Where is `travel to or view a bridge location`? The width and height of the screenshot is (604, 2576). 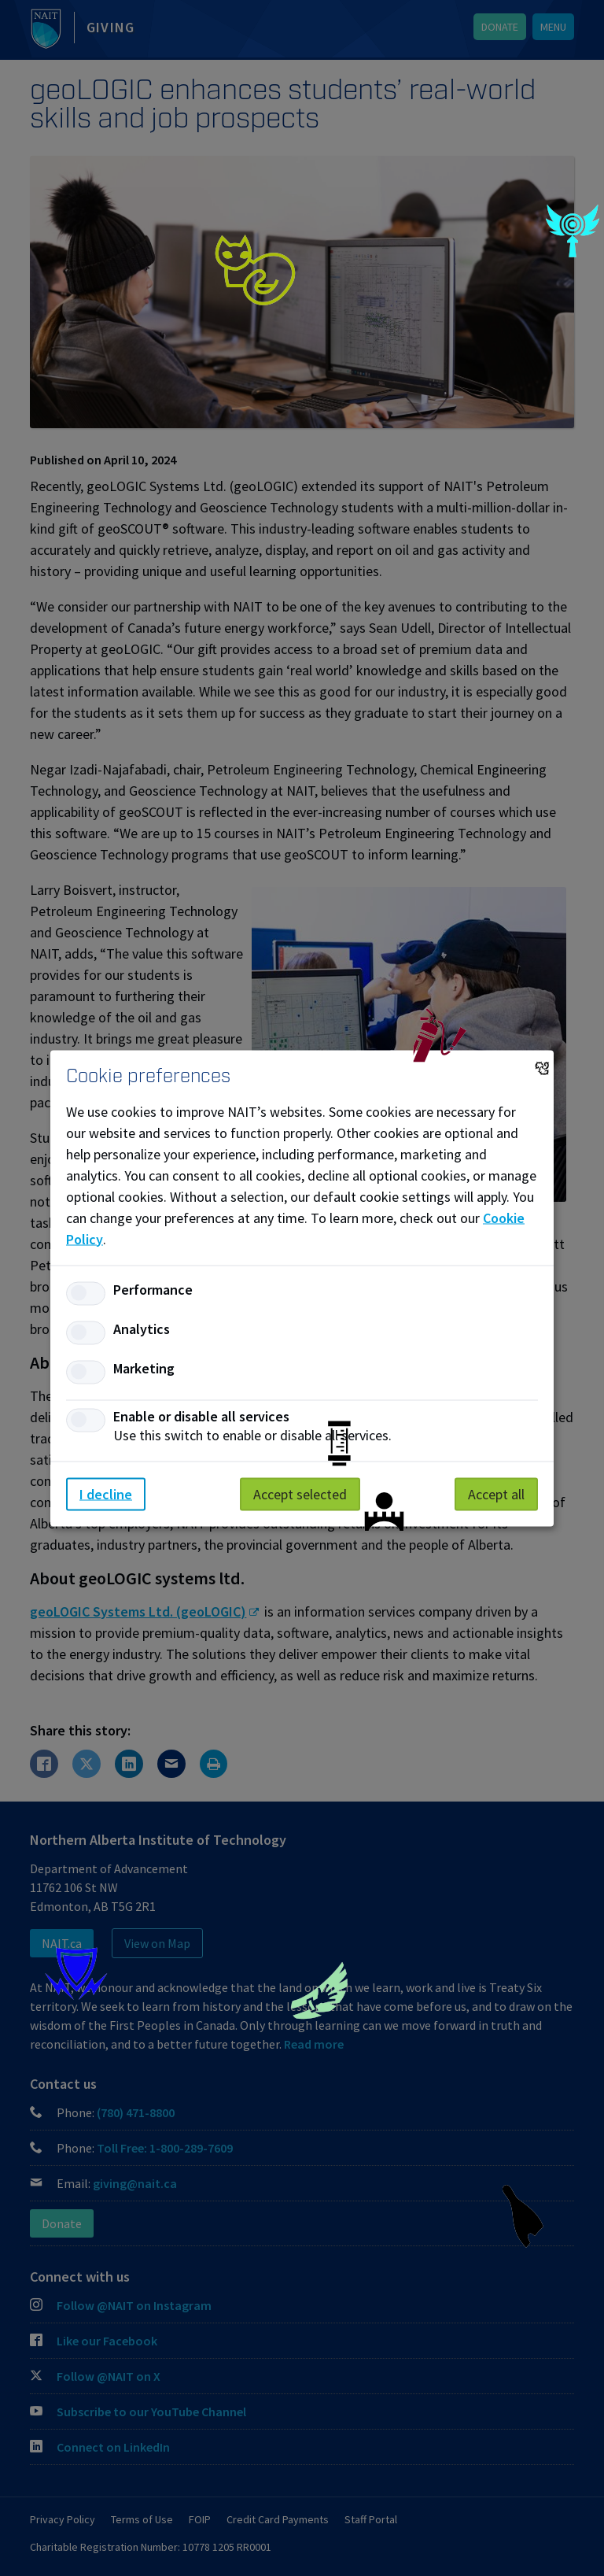 travel to or view a bridge location is located at coordinates (384, 1511).